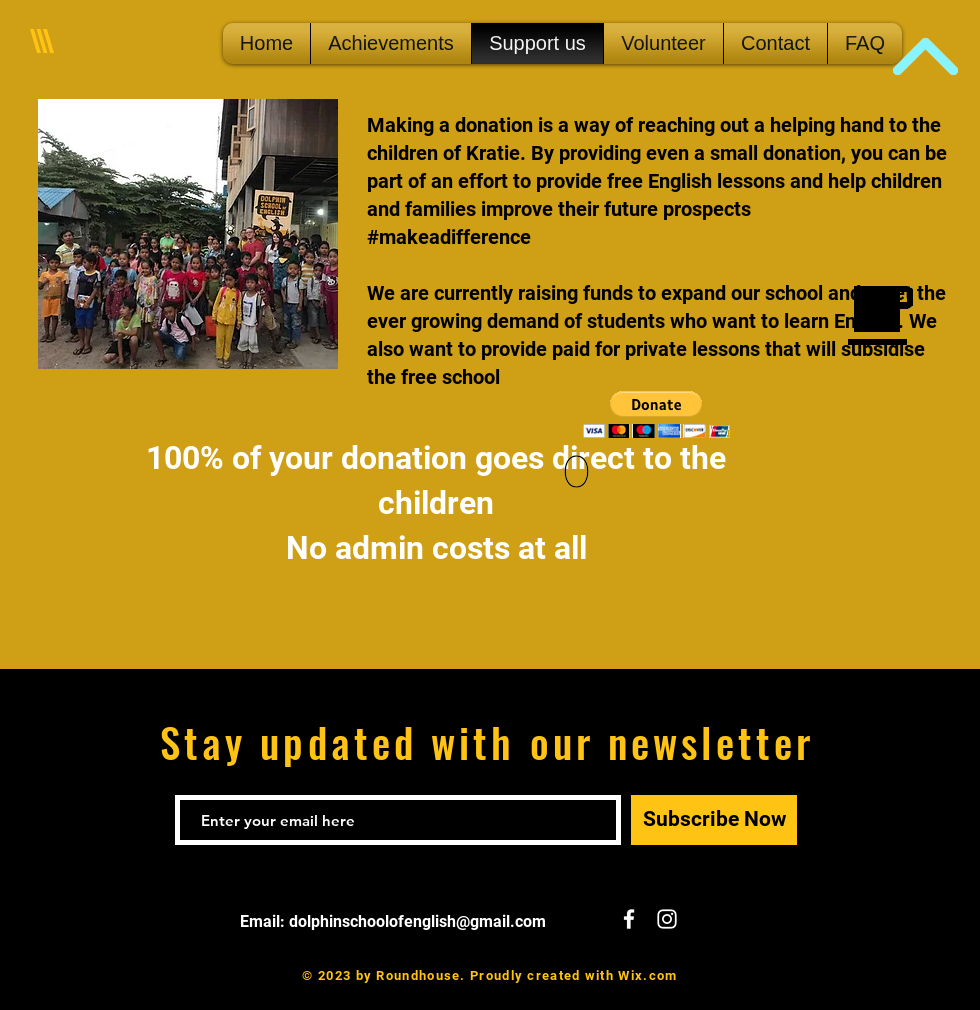 Image resolution: width=980 pixels, height=1010 pixels. I want to click on represents the number zero in a numeric input or display, so click(576, 471).